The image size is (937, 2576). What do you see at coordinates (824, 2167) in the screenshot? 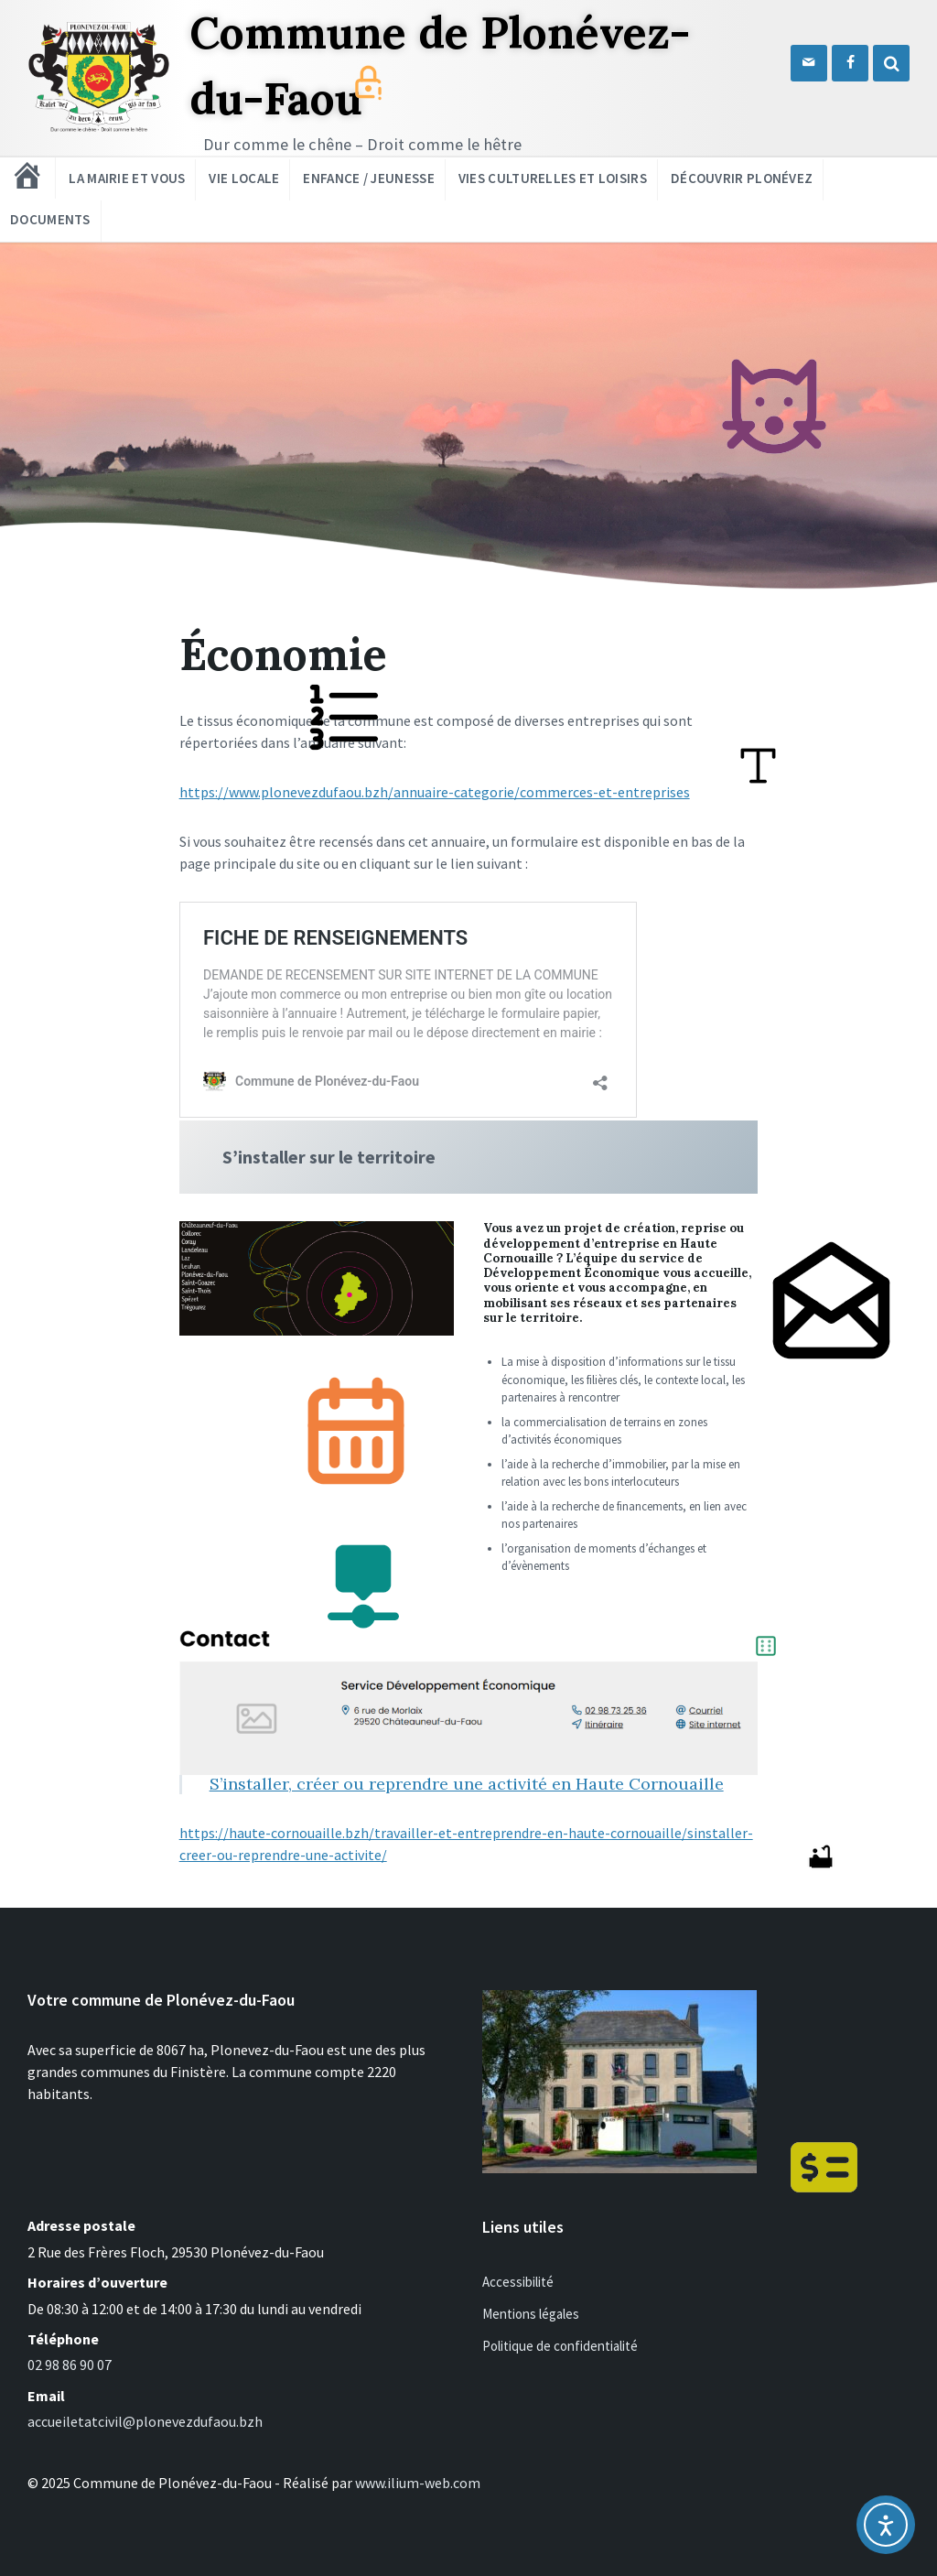
I see `view payment or check details` at bounding box center [824, 2167].